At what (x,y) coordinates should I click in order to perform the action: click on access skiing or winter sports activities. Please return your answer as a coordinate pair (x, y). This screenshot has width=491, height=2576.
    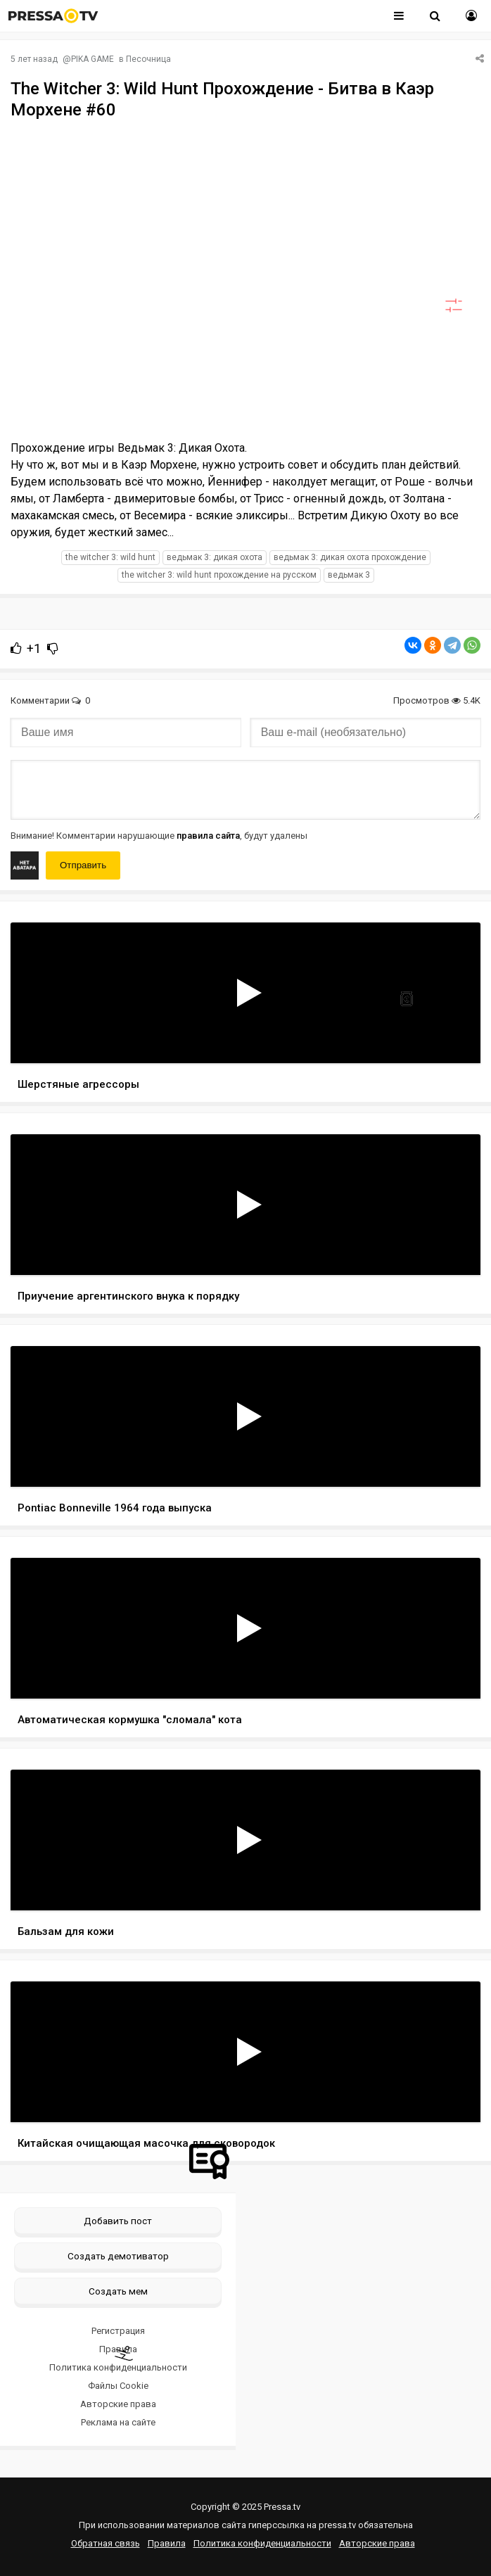
    Looking at the image, I should click on (124, 2354).